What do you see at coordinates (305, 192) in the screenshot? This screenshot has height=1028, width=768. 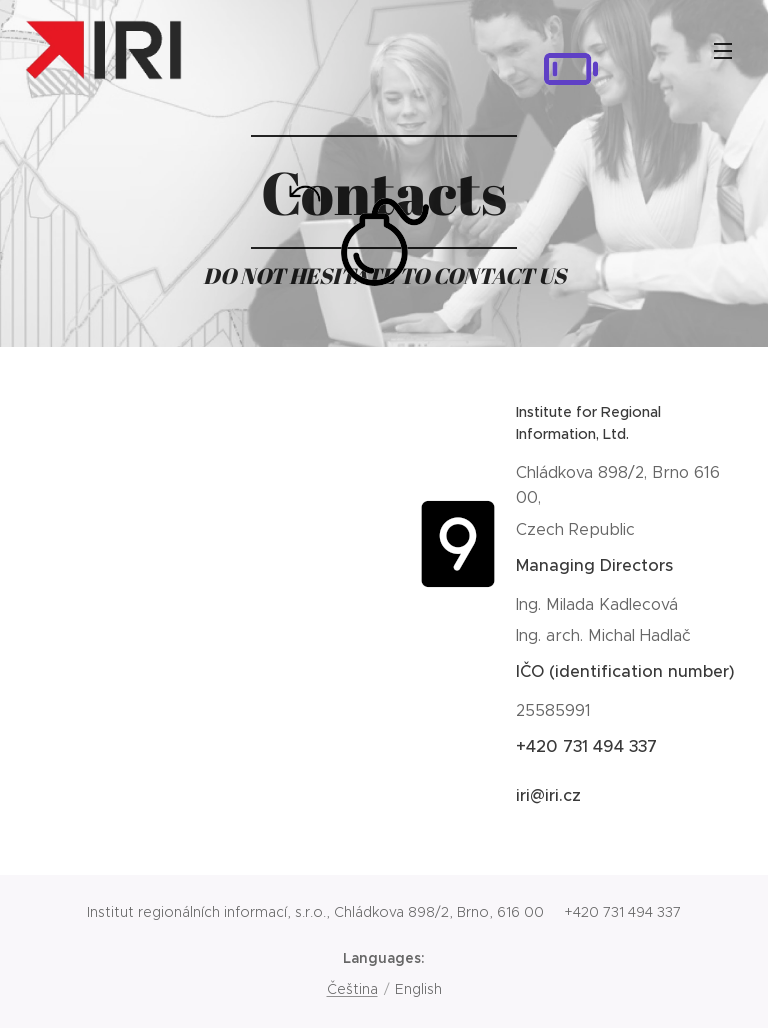 I see `undo the last action` at bounding box center [305, 192].